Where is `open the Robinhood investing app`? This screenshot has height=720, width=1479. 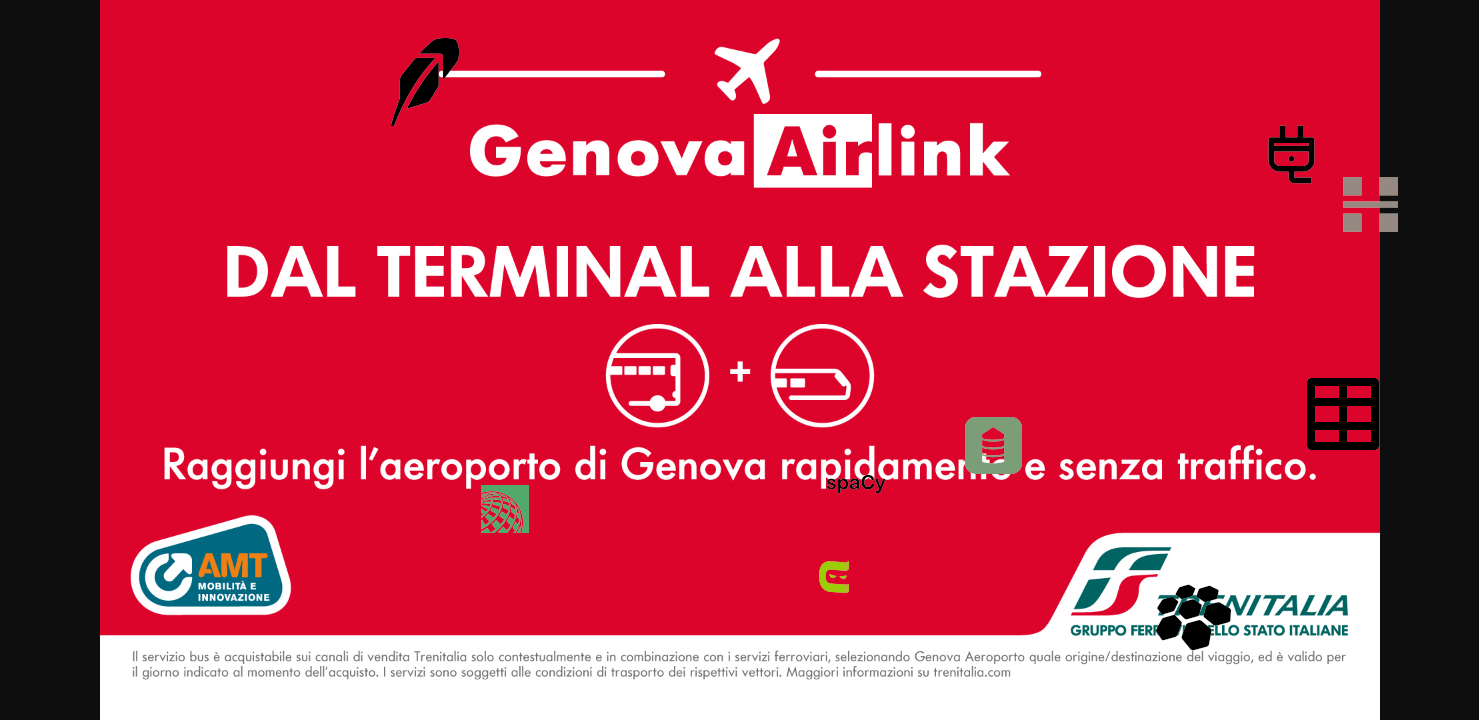 open the Robinhood investing app is located at coordinates (425, 82).